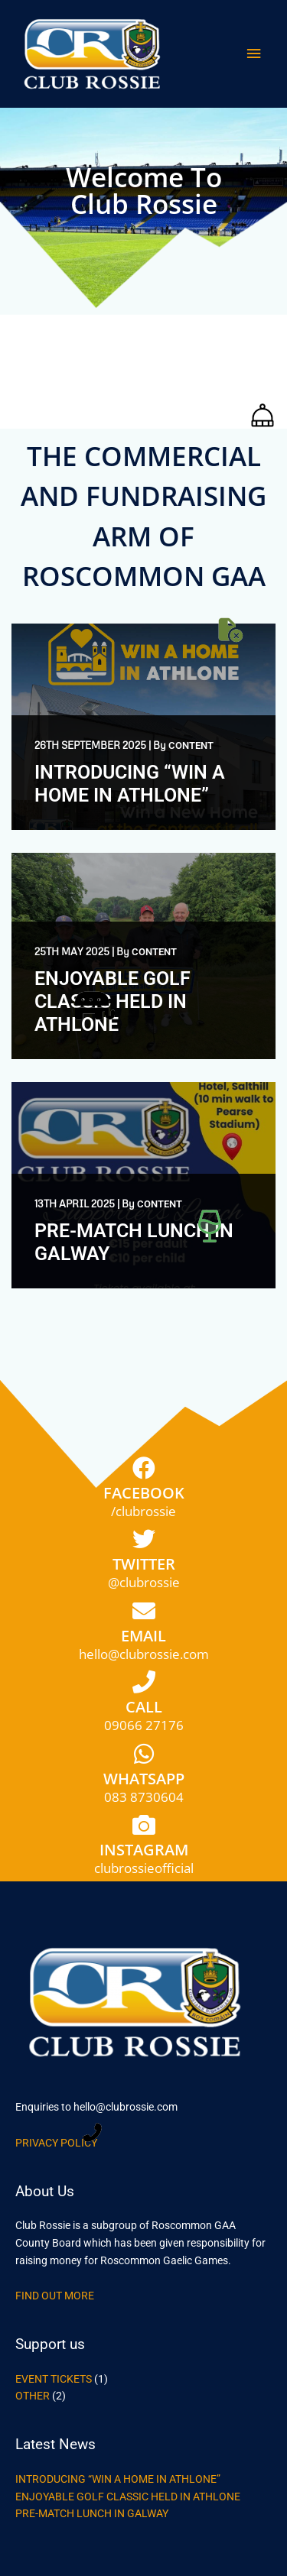  What do you see at coordinates (210, 1225) in the screenshot?
I see `browse wine selection or menu` at bounding box center [210, 1225].